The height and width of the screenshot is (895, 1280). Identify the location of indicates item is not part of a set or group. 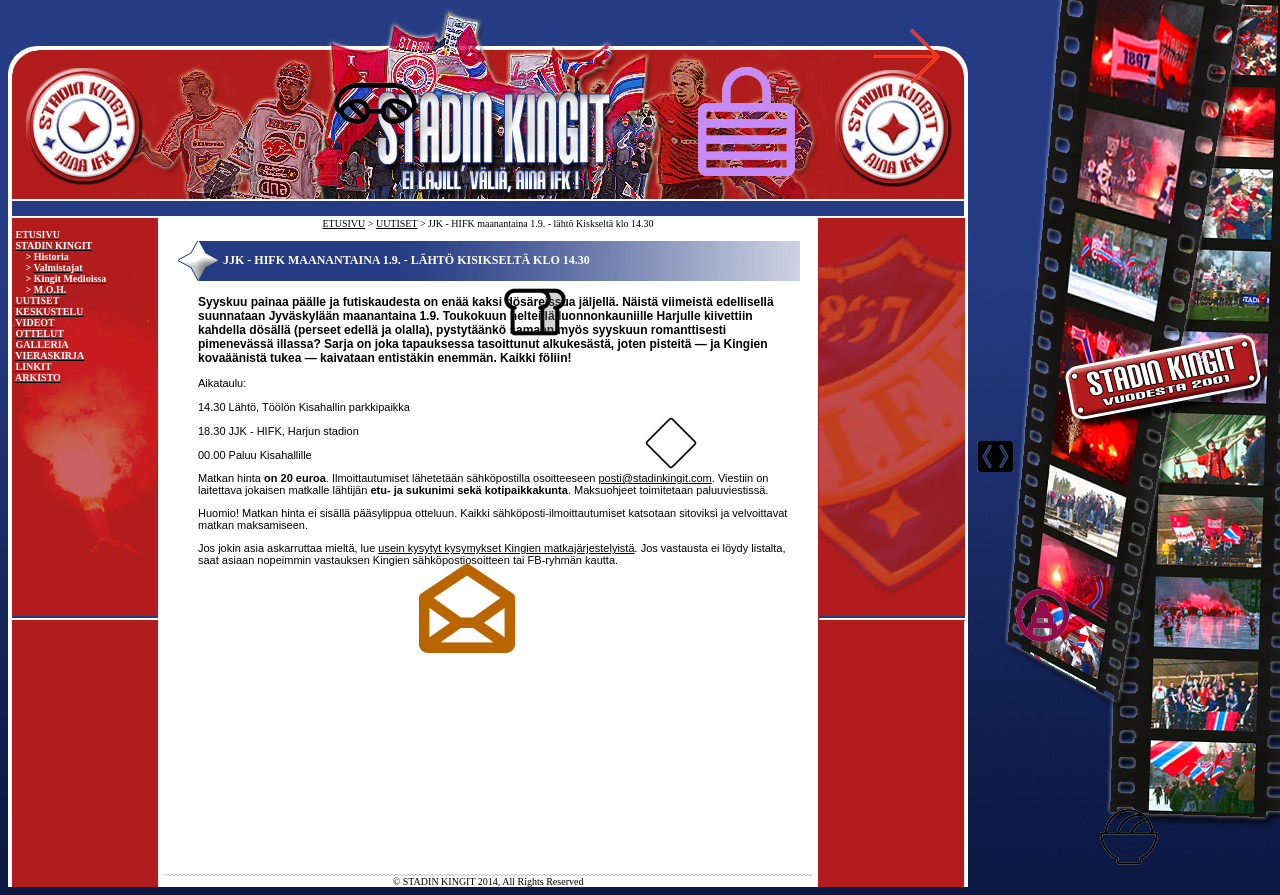
(1202, 356).